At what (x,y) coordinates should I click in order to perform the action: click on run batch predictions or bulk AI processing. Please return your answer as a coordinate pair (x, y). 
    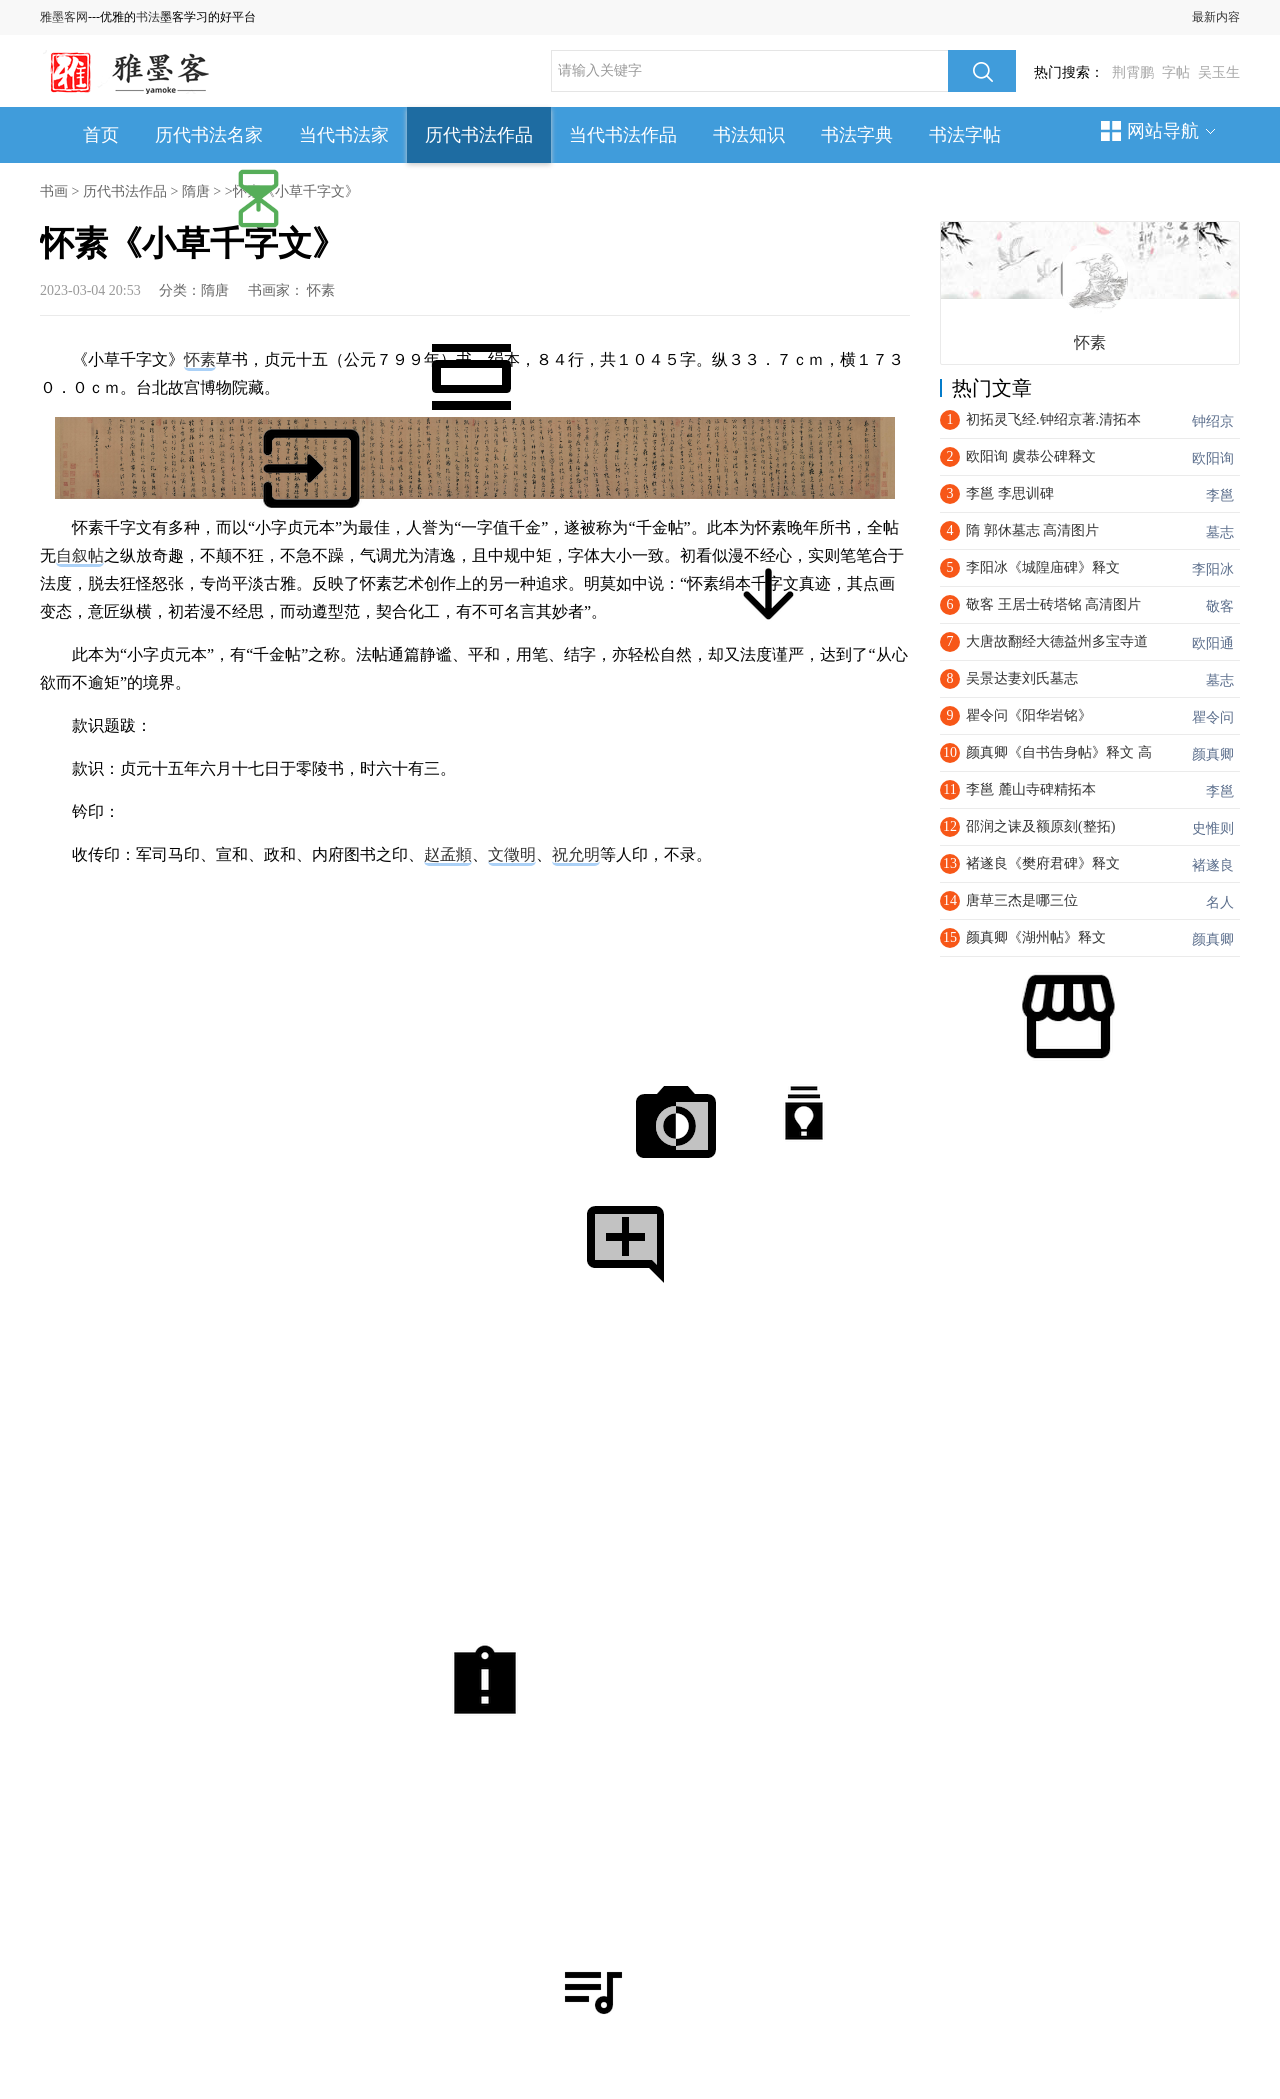
    Looking at the image, I should click on (804, 1113).